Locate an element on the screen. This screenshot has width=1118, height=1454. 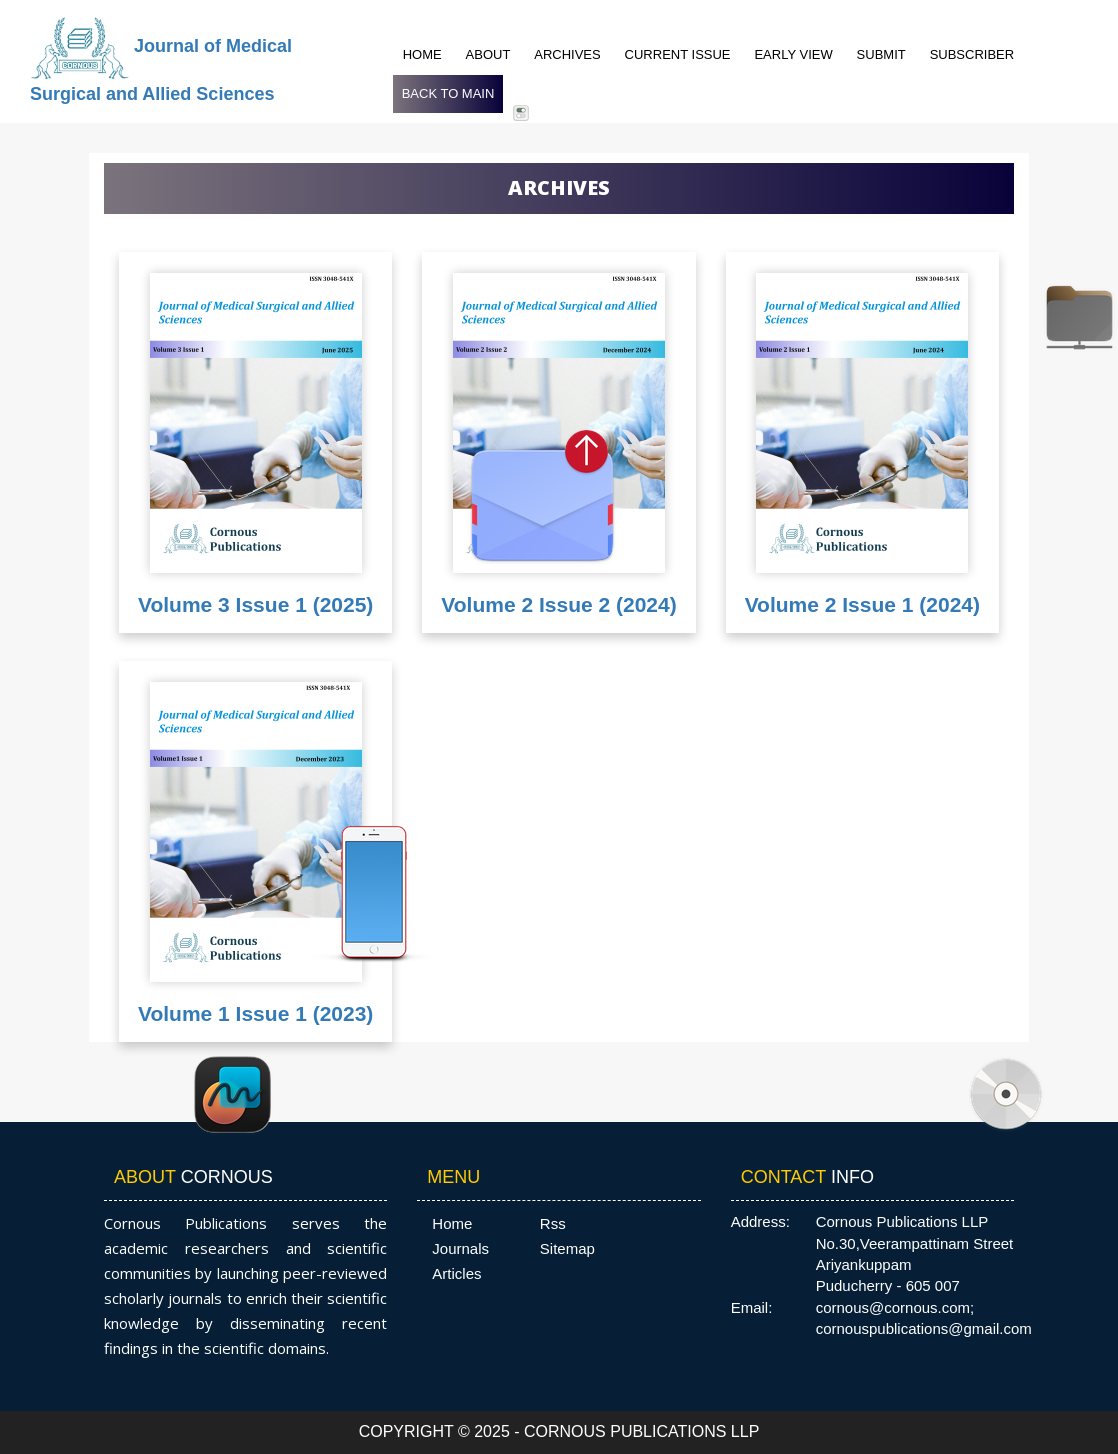
open unity tweak tool settings is located at coordinates (521, 113).